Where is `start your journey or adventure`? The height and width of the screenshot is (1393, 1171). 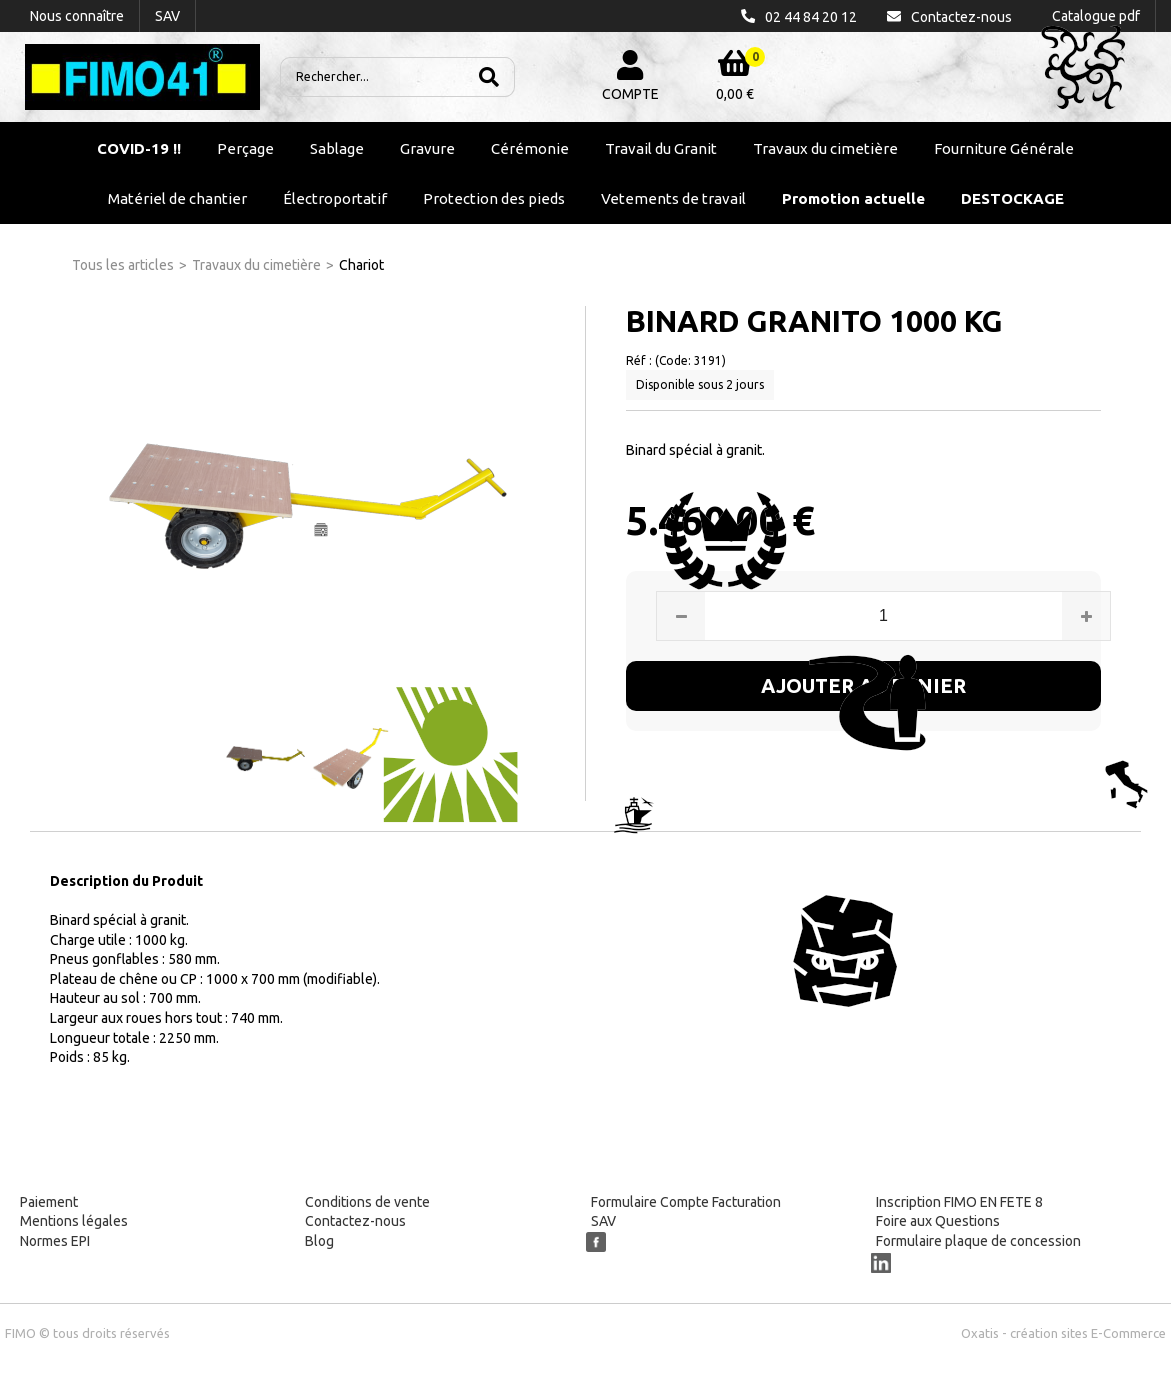 start your journey or adventure is located at coordinates (867, 696).